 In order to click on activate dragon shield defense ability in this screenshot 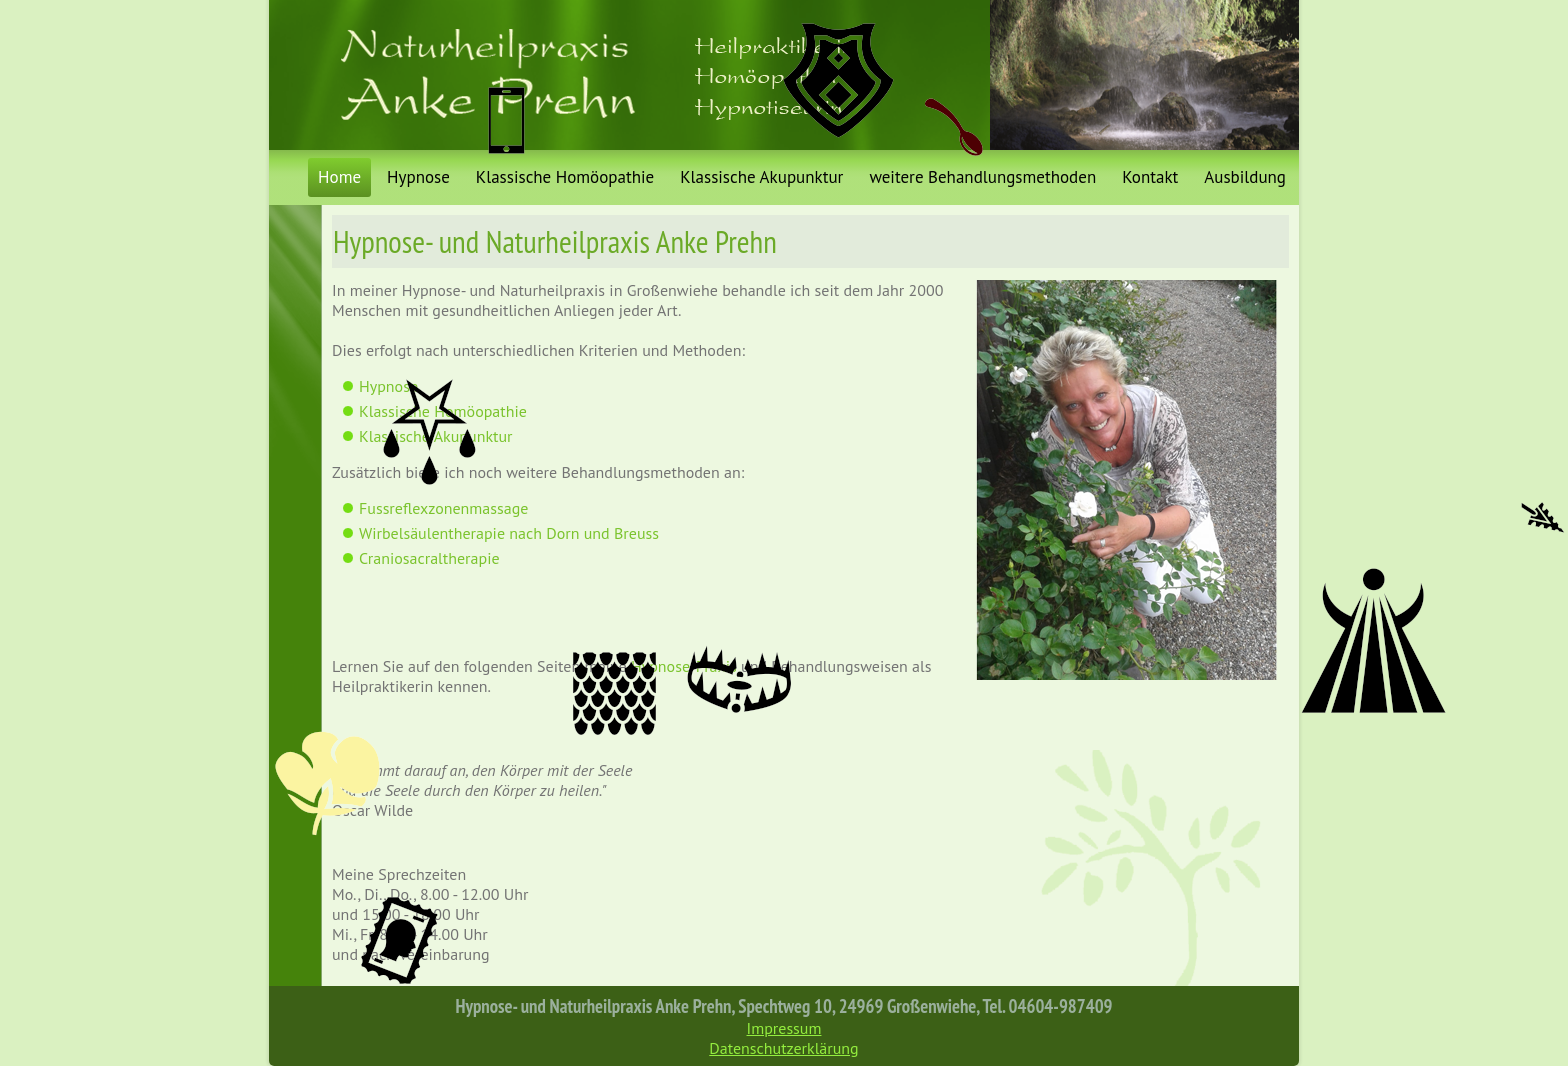, I will do `click(838, 80)`.